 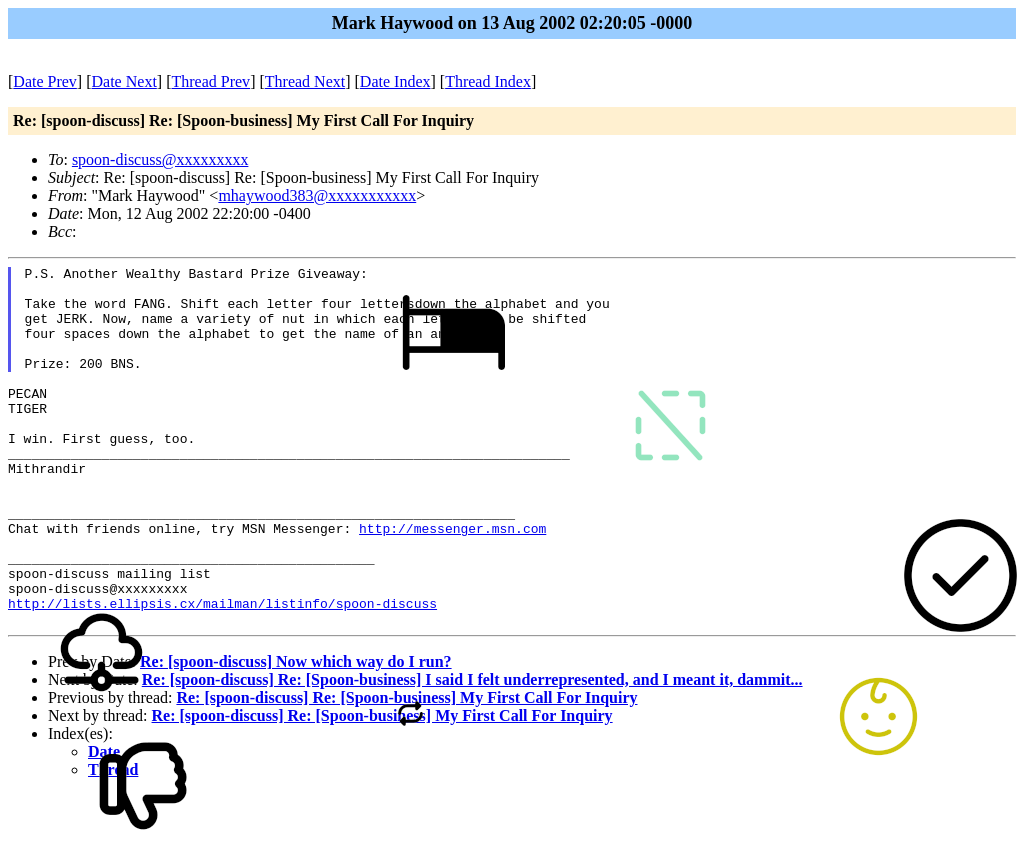 I want to click on access baby or child-related features, so click(x=878, y=716).